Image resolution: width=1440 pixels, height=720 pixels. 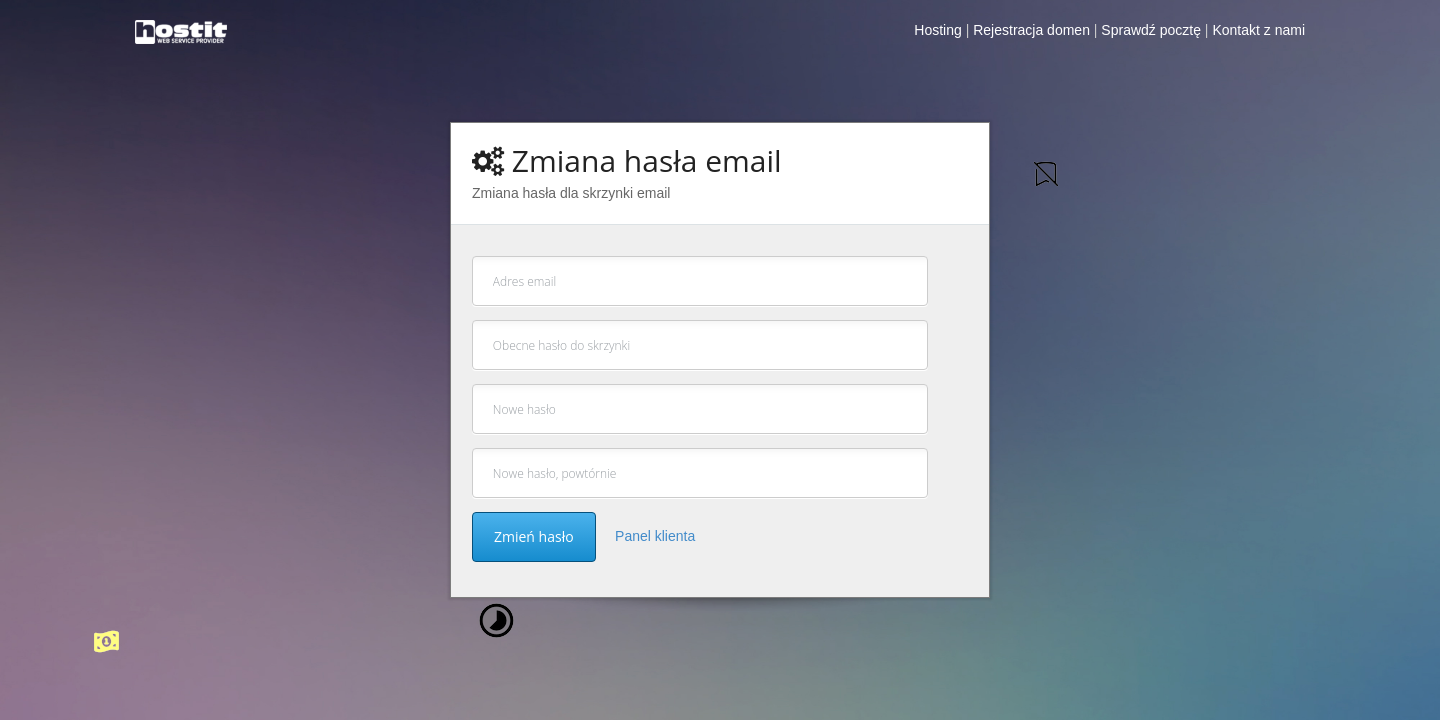 What do you see at coordinates (1046, 174) in the screenshot?
I see `remove from bookmarks` at bounding box center [1046, 174].